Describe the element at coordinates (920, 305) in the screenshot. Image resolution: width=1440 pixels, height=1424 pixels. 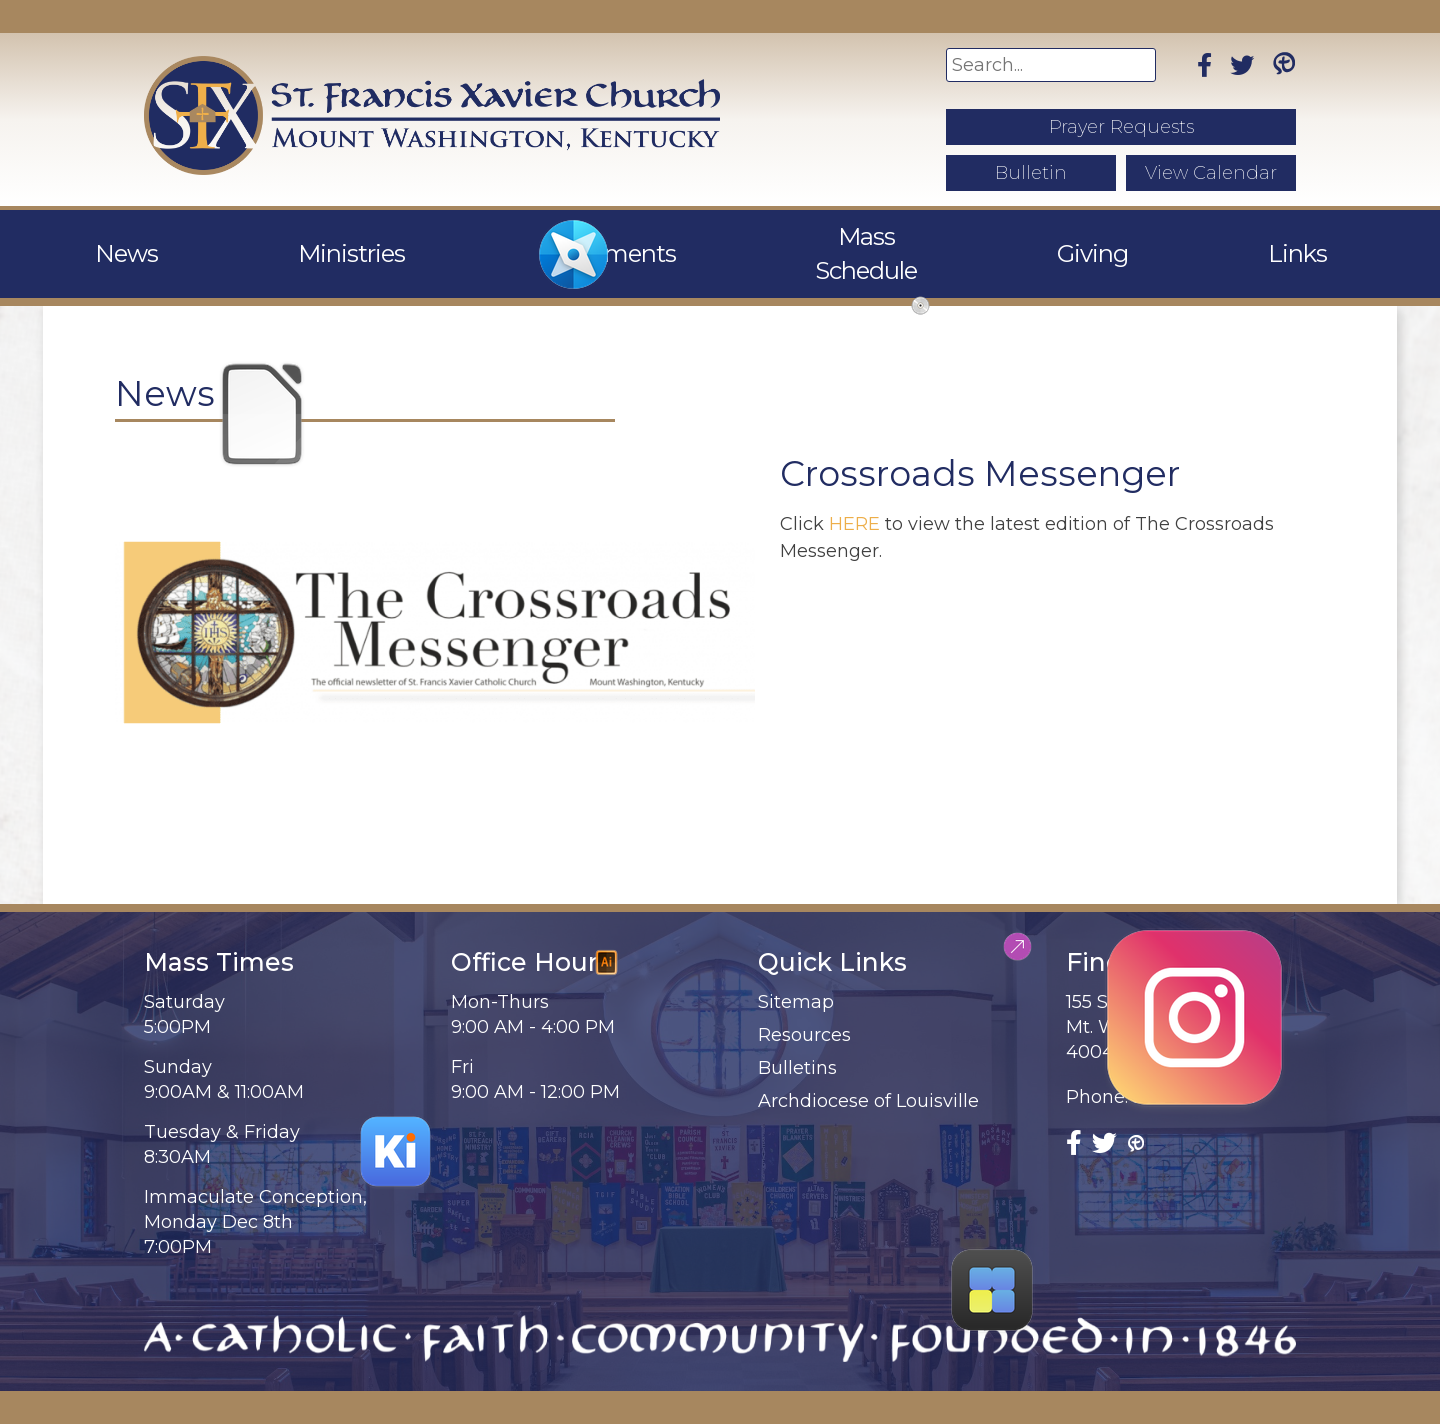
I see `access cd/dvd drive` at that location.